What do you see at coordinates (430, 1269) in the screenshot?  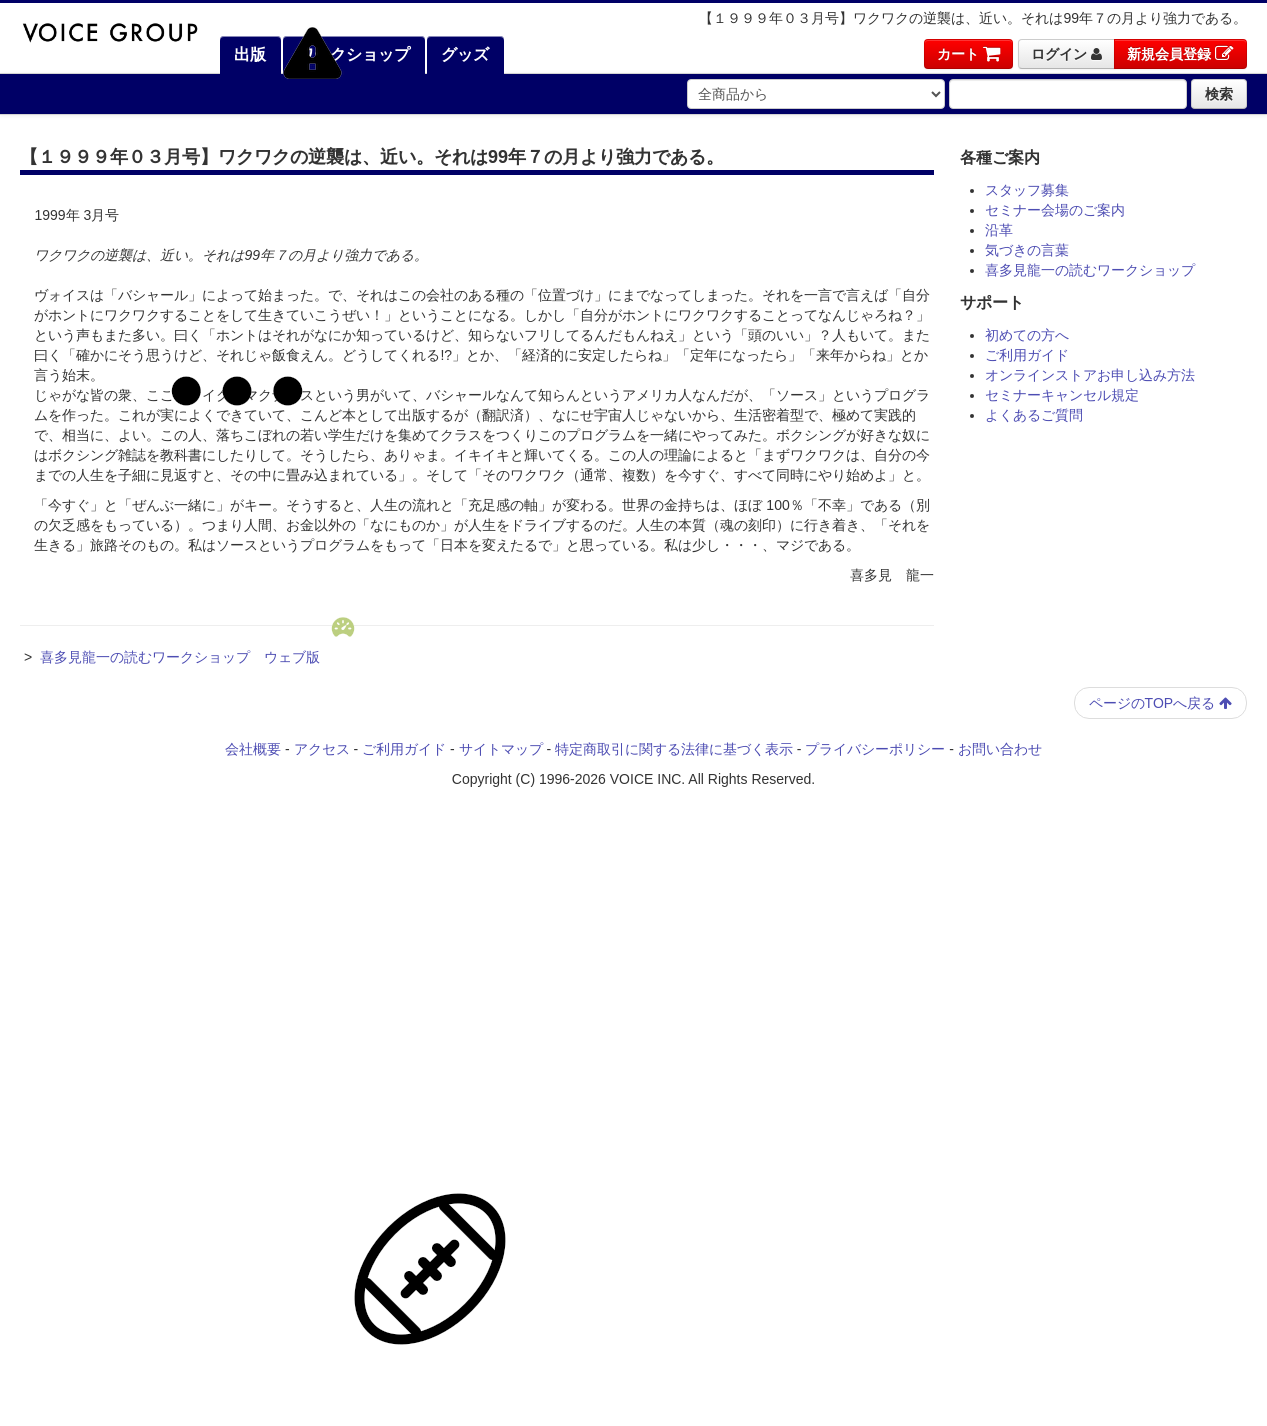 I see `view sports scores or updates` at bounding box center [430, 1269].